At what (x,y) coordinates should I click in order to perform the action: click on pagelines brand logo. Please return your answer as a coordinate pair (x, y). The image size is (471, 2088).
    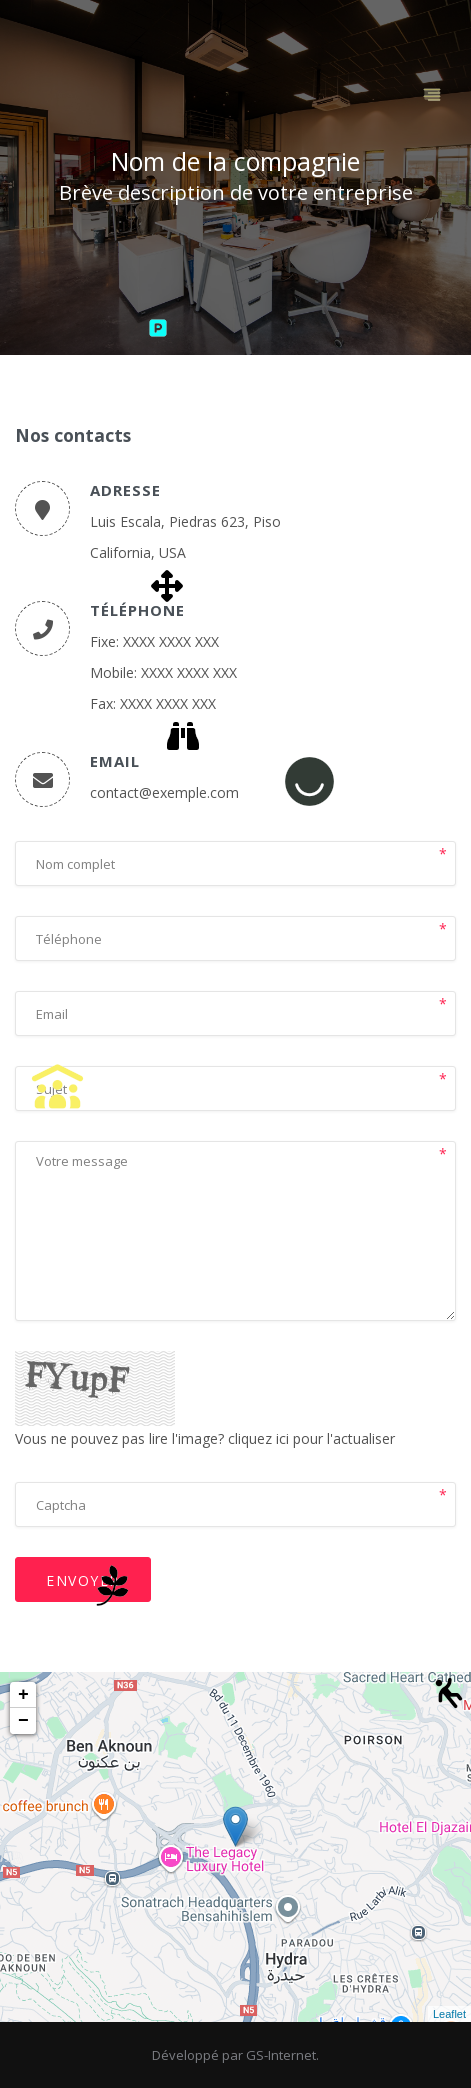
    Looking at the image, I should click on (112, 1585).